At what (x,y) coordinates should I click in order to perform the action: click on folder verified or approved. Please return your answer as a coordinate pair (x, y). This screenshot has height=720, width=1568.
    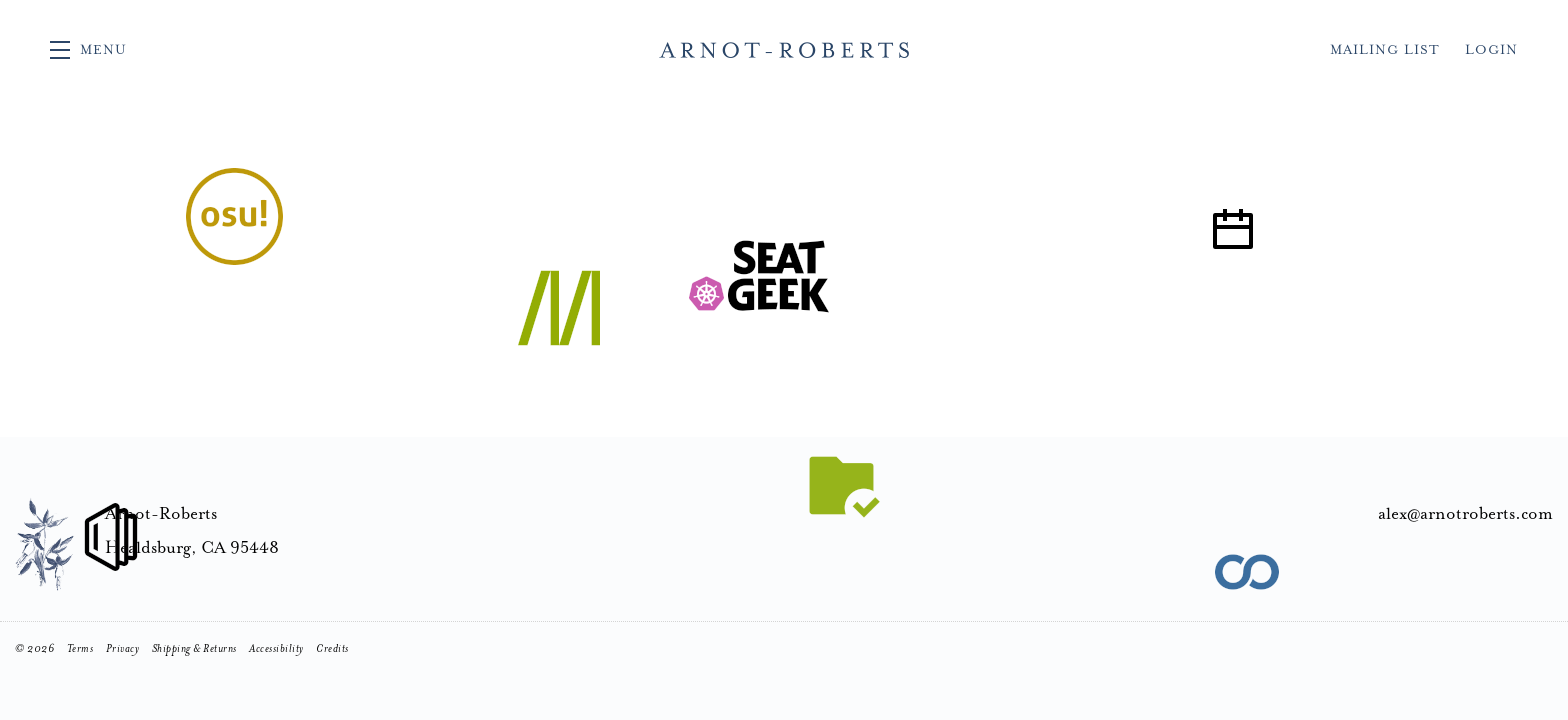
    Looking at the image, I should click on (841, 485).